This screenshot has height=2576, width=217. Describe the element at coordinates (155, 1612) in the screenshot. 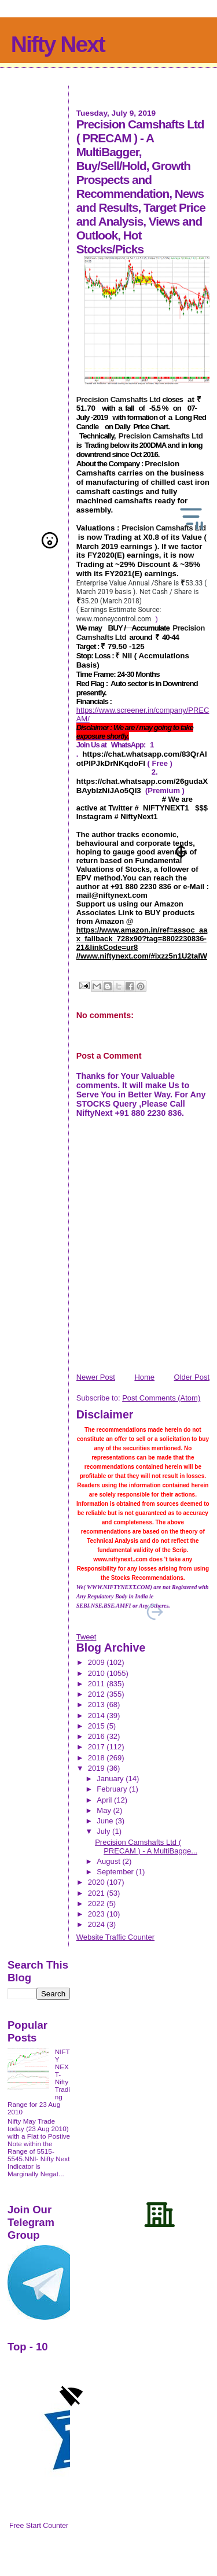

I see `exit or log out of current session` at that location.